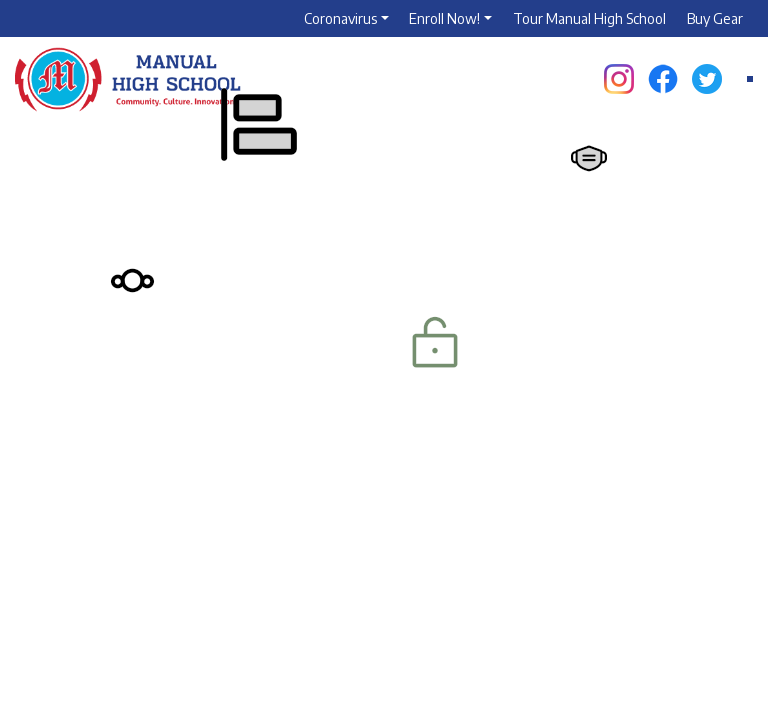 This screenshot has height=720, width=768. What do you see at coordinates (257, 124) in the screenshot?
I see `align text or content to the left` at bounding box center [257, 124].